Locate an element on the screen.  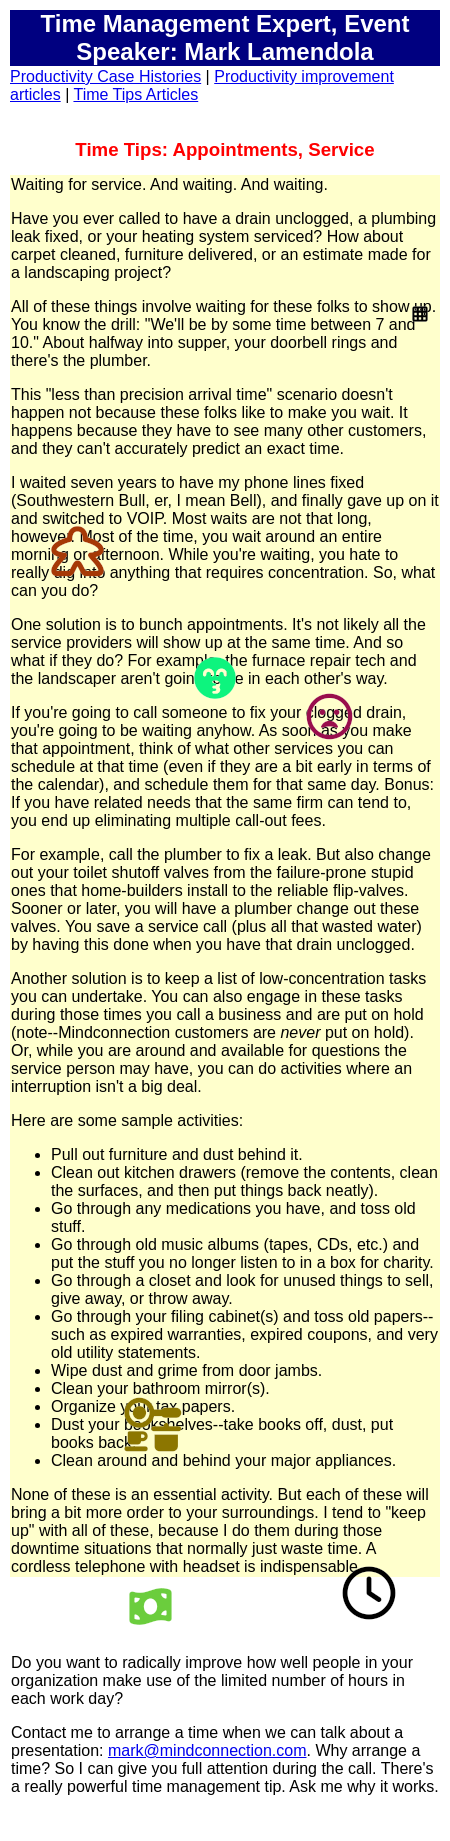
browse kitchen and cooking tools is located at coordinates (154, 1424).